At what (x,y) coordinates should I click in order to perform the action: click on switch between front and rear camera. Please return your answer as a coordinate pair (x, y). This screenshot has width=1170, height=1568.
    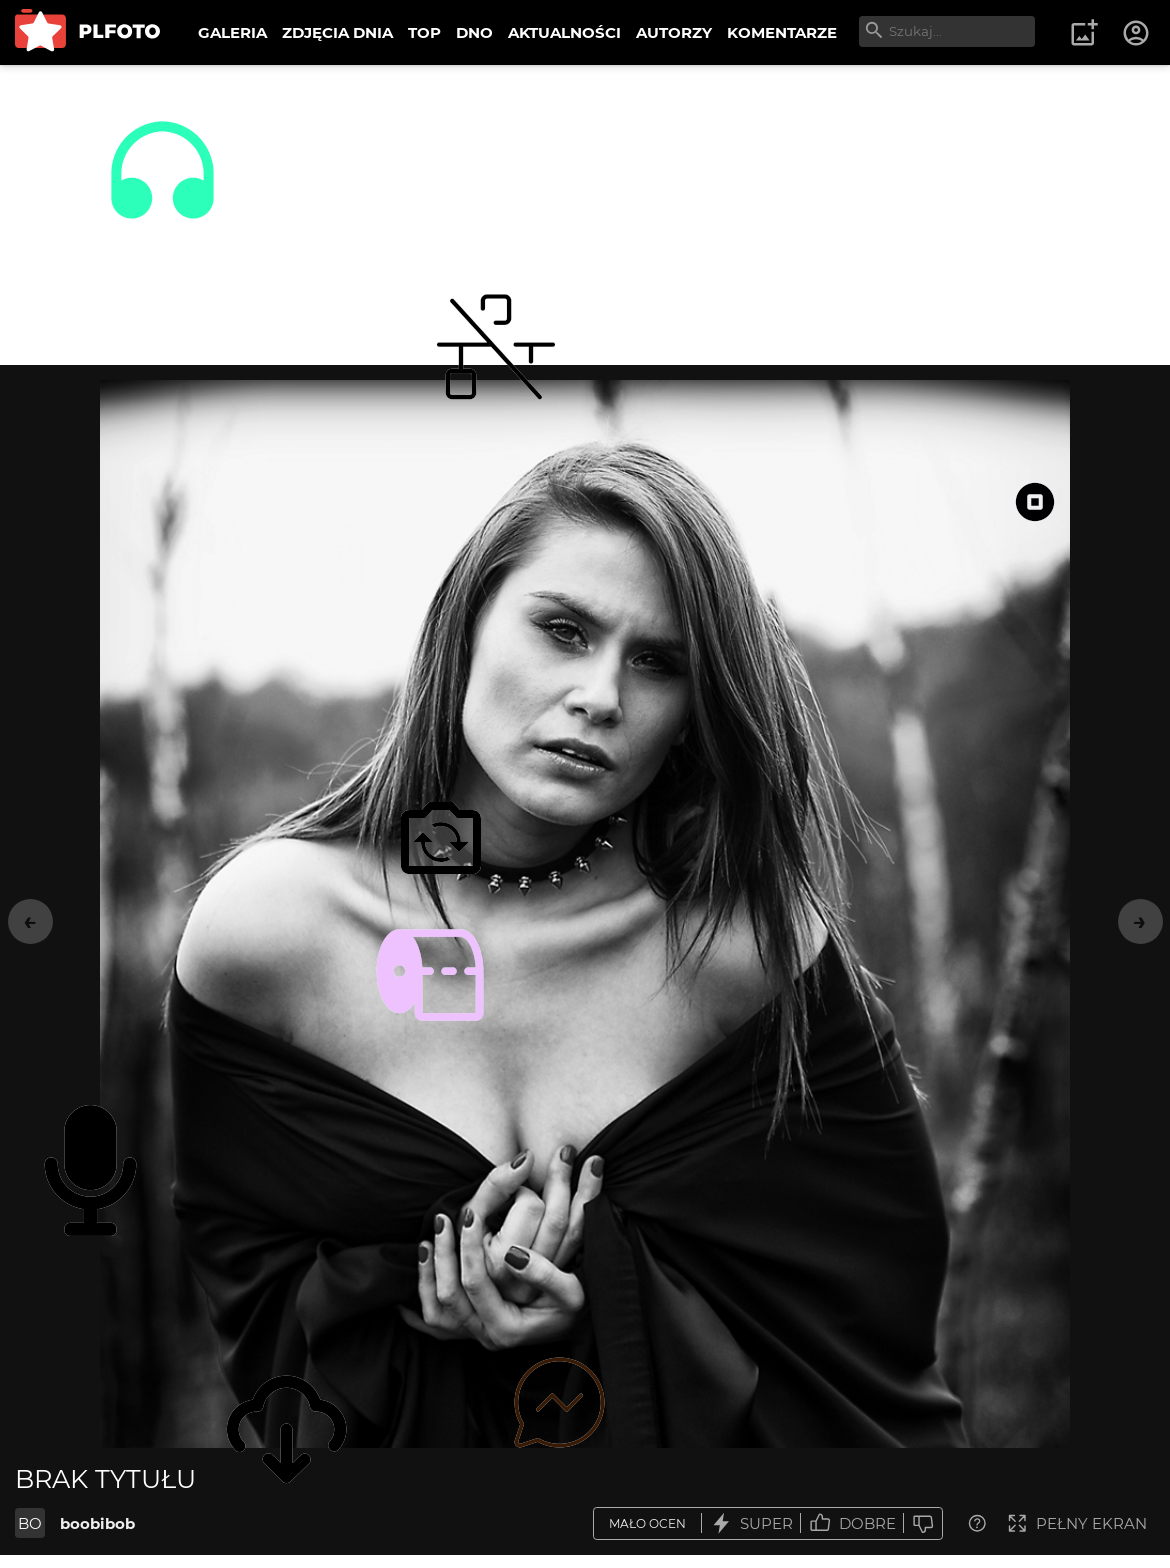
    Looking at the image, I should click on (441, 838).